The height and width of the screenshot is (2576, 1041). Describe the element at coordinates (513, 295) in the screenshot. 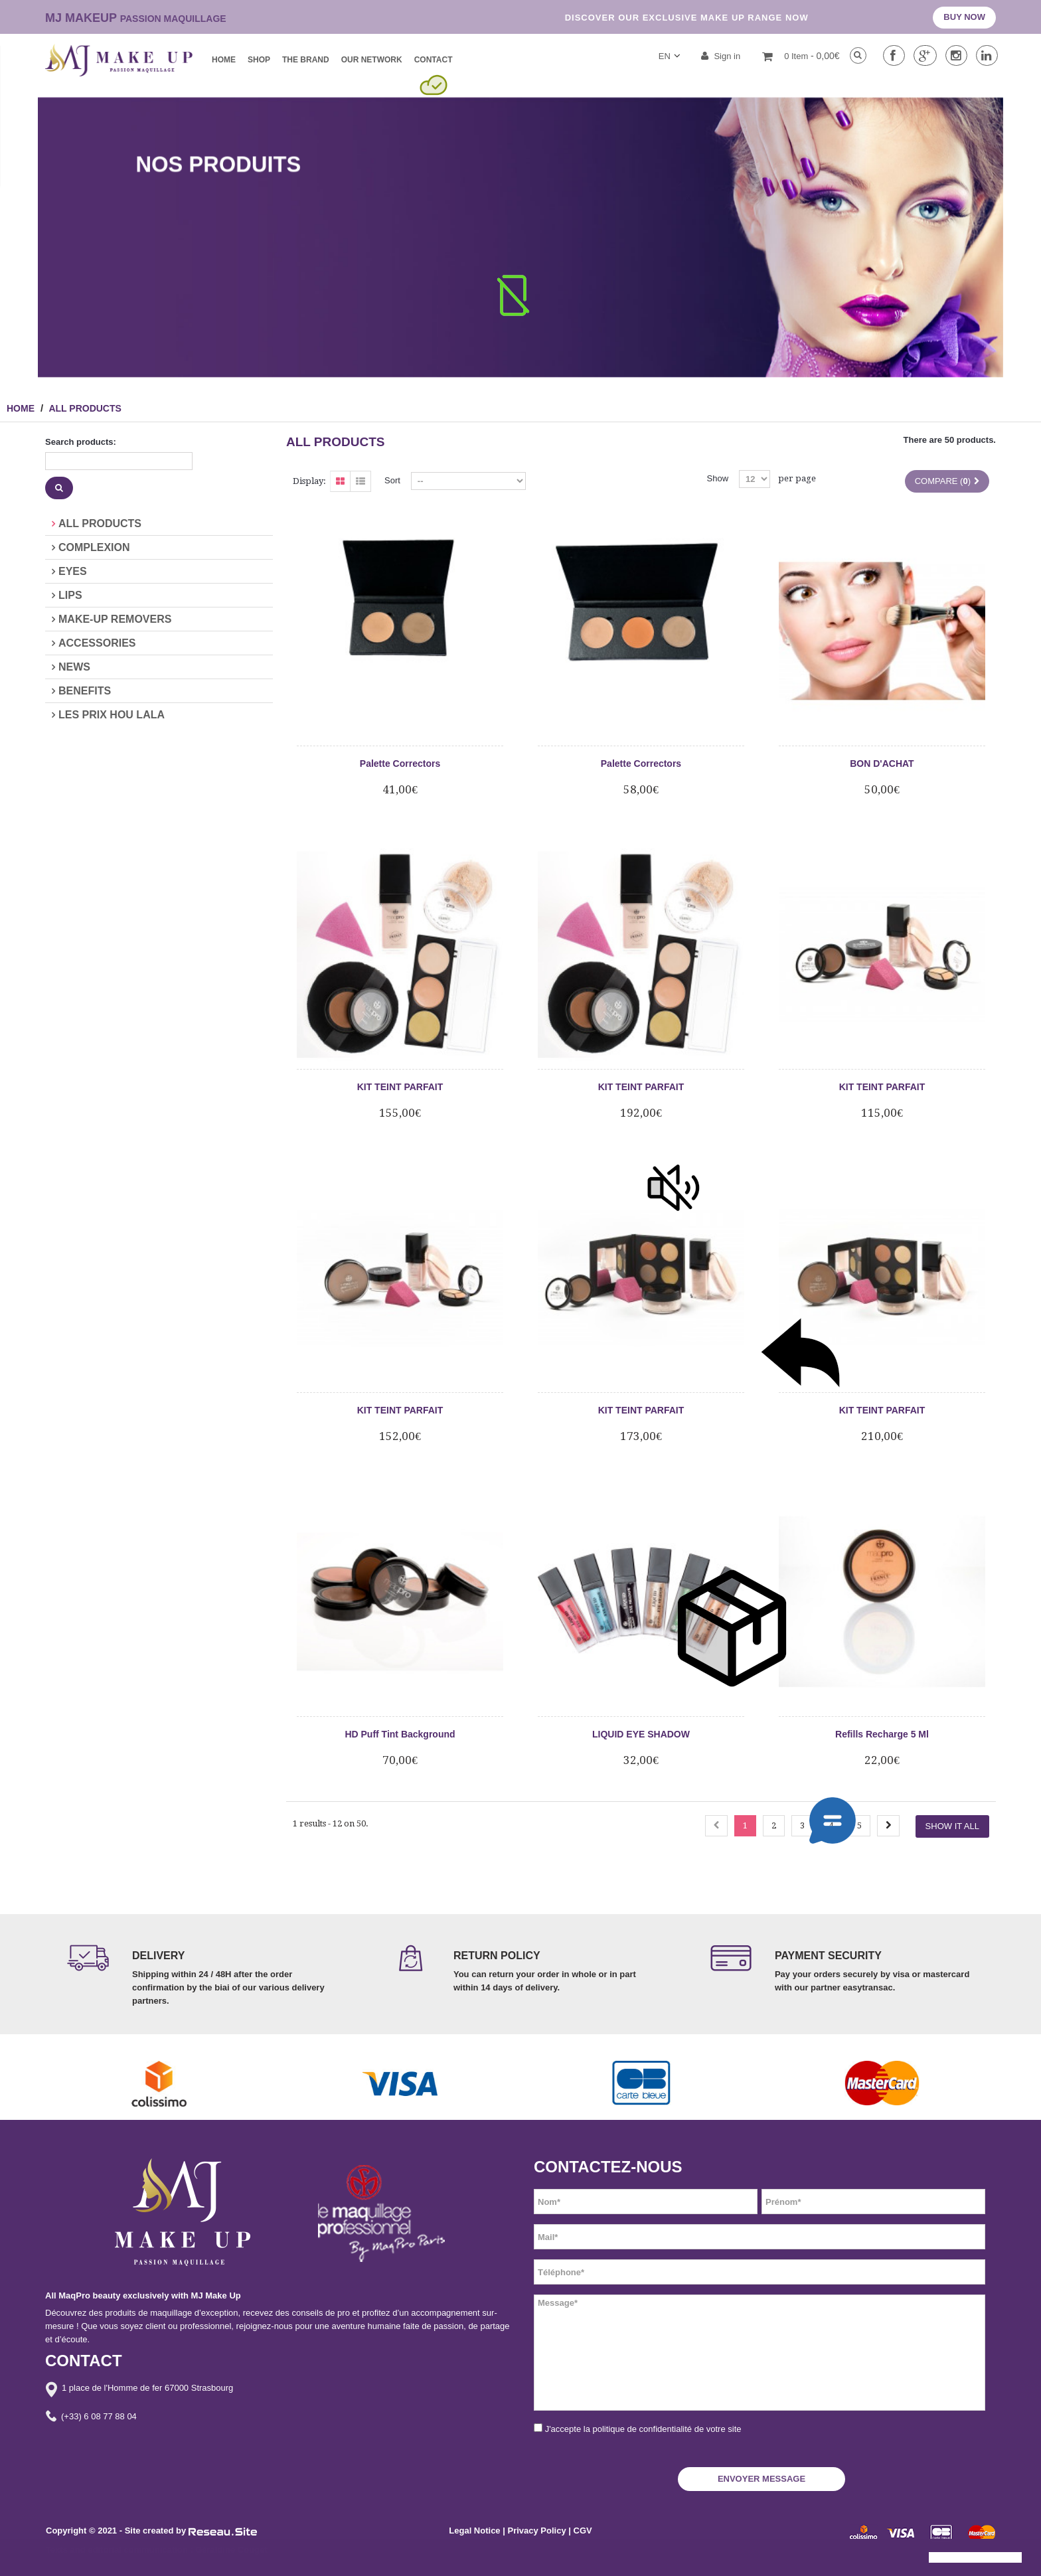

I see `mobile device unavailable or disabled` at that location.